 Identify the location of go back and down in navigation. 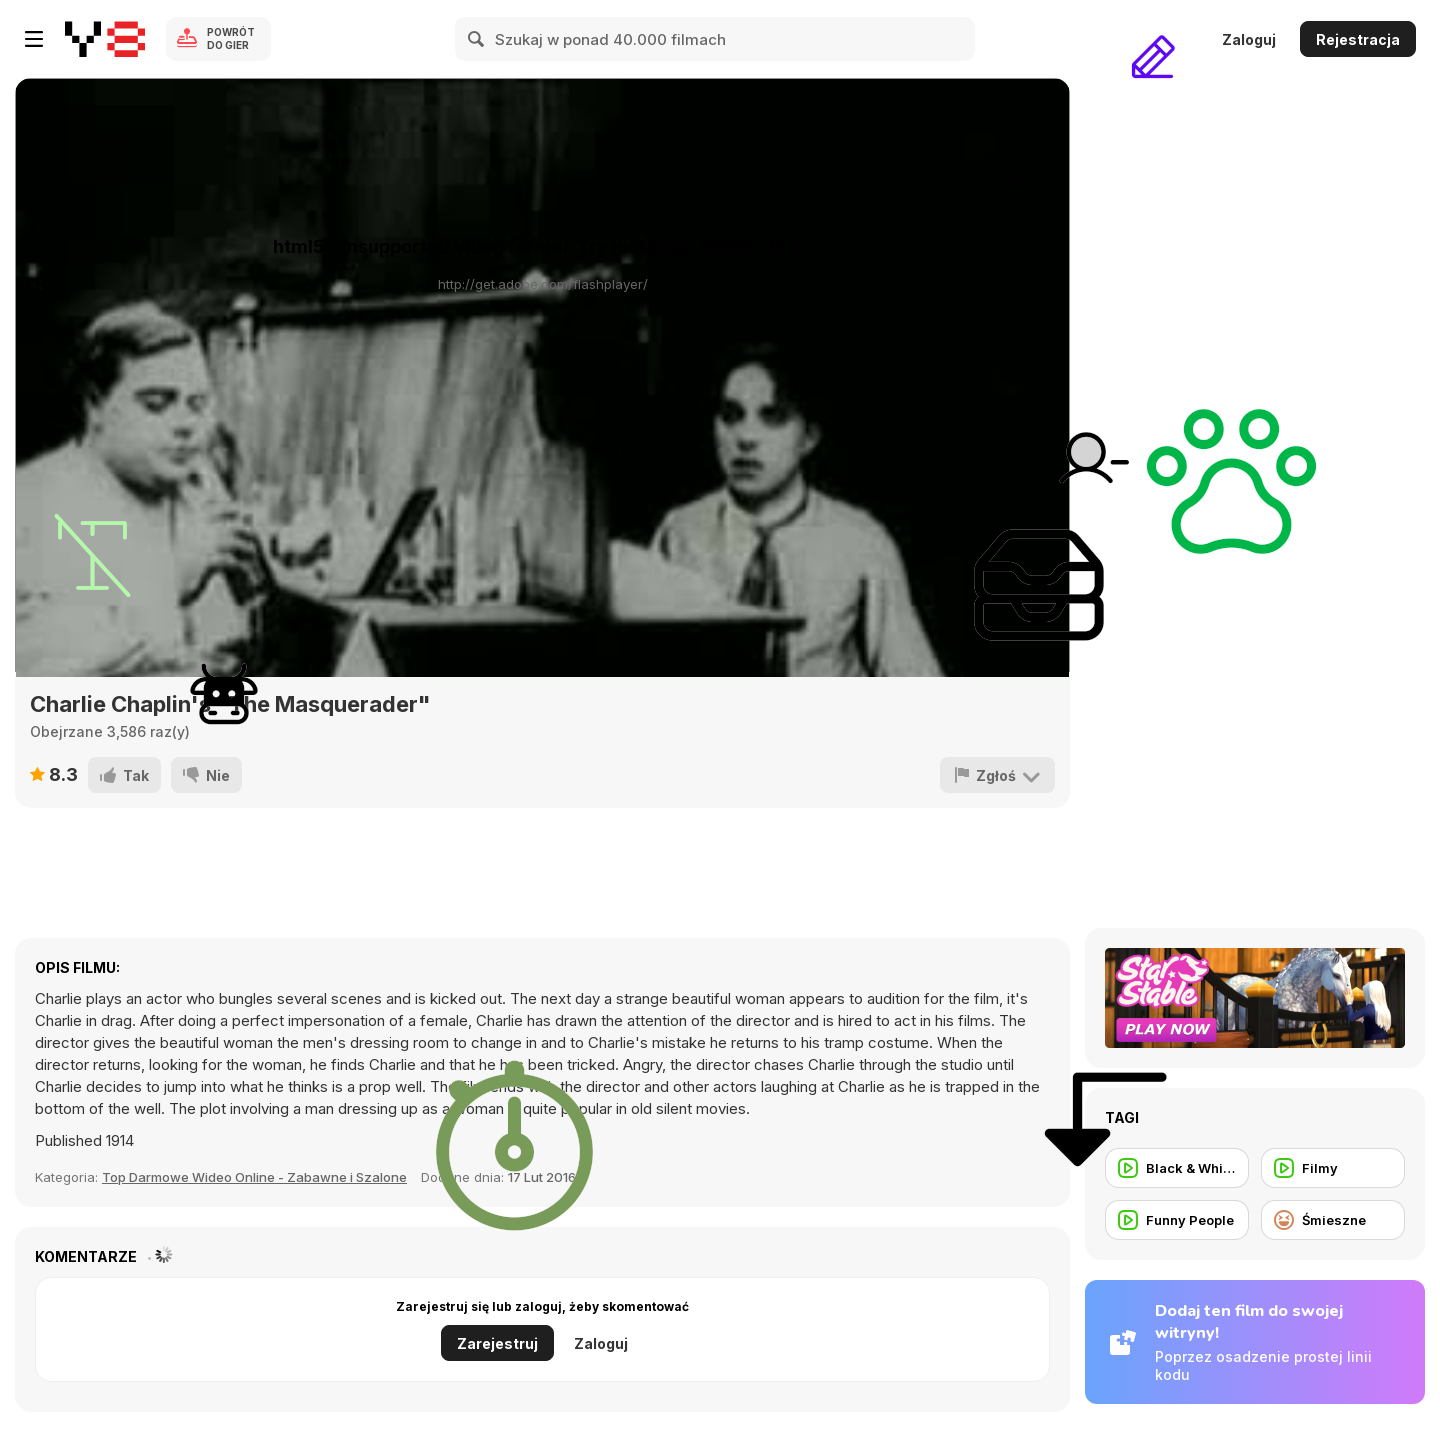
(1101, 1110).